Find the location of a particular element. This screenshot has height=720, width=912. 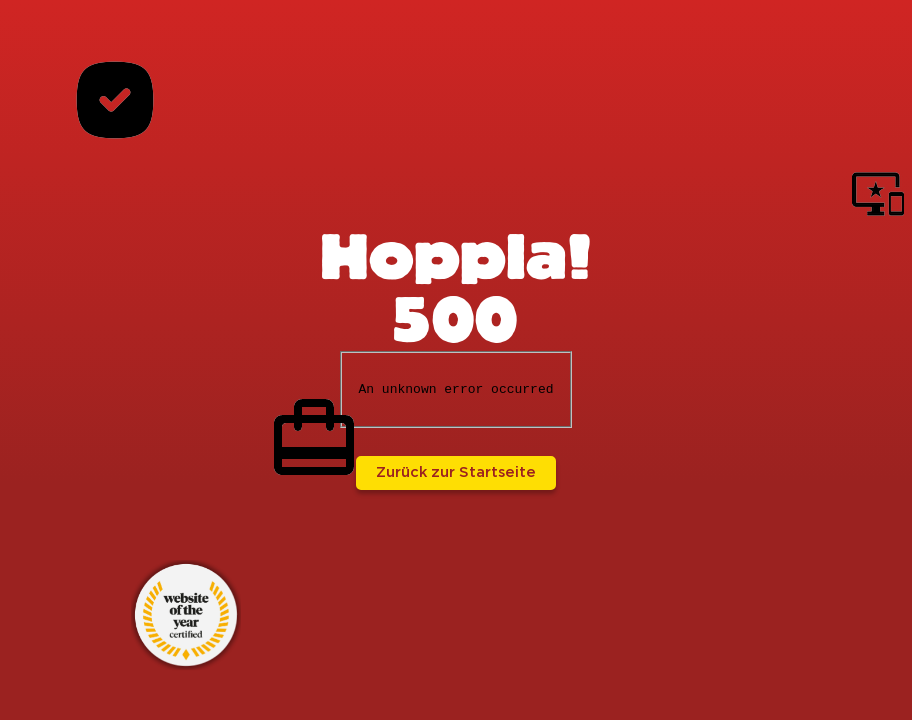

access travel documents or itinerary is located at coordinates (314, 439).